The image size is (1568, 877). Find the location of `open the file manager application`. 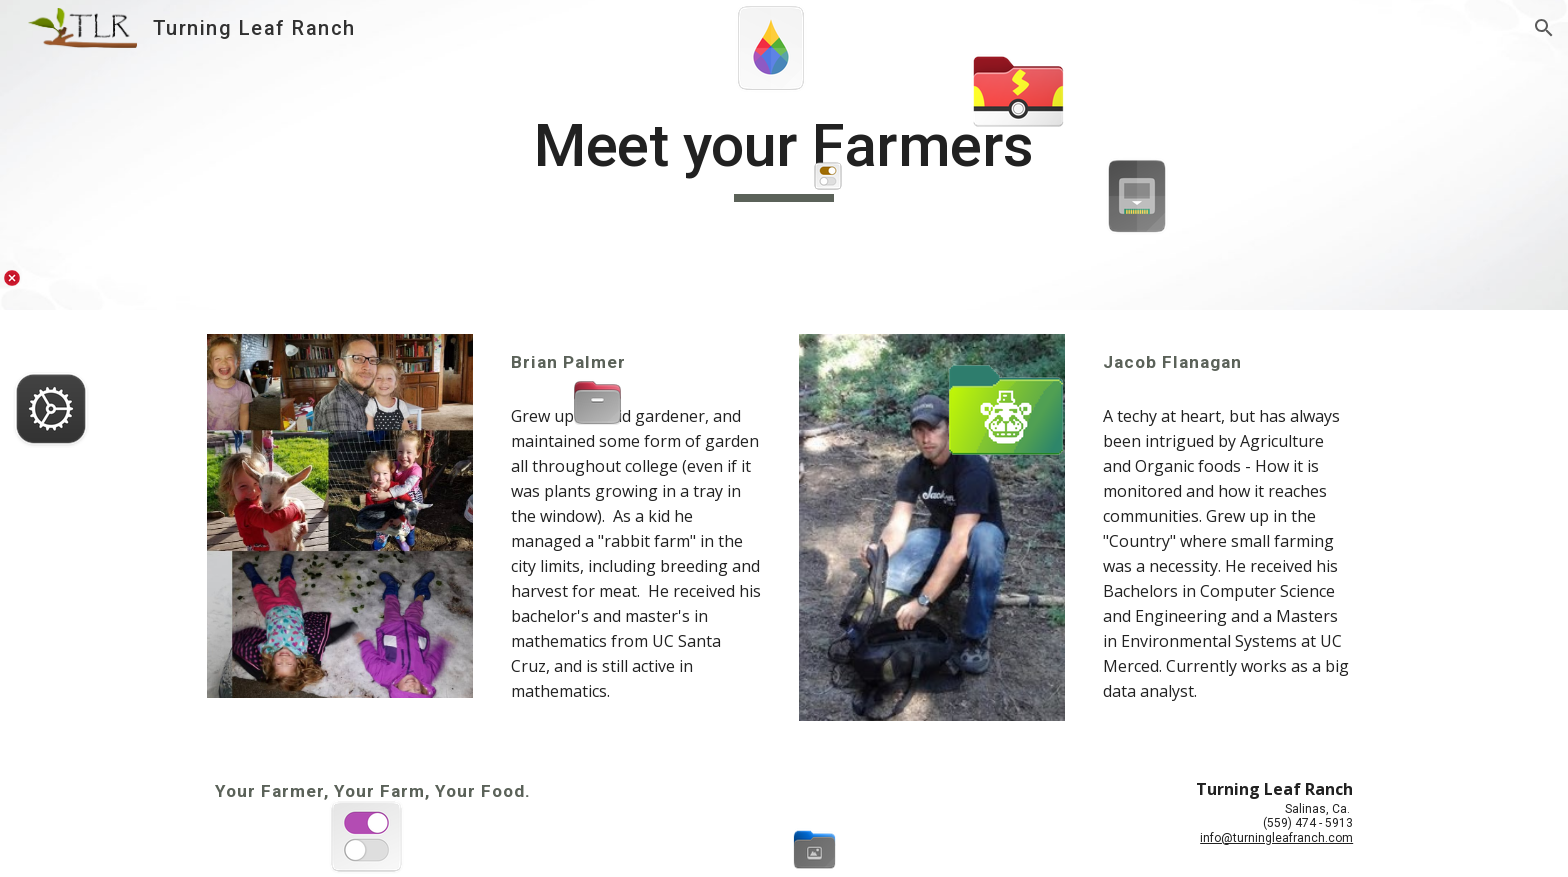

open the file manager application is located at coordinates (597, 402).